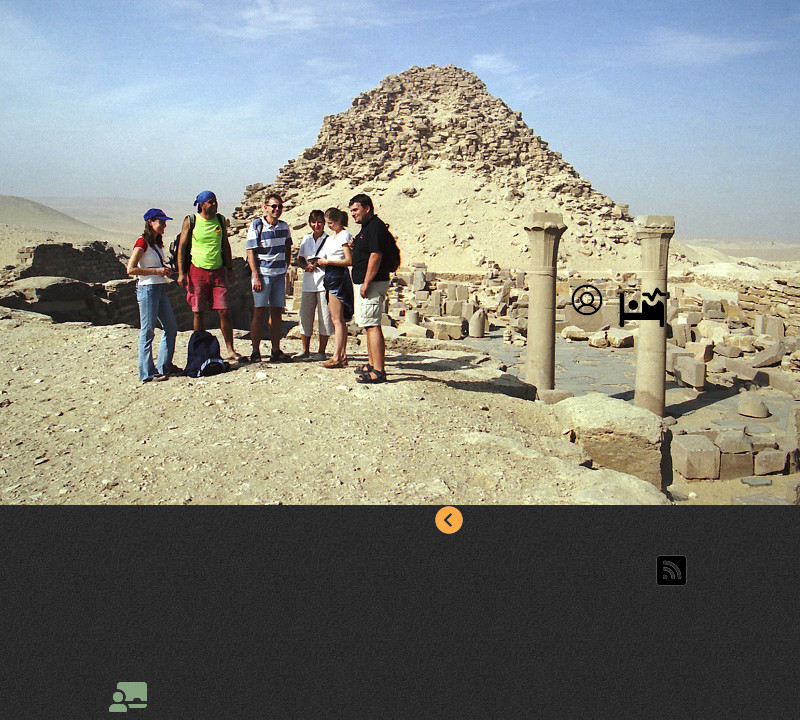 This screenshot has height=720, width=800. What do you see at coordinates (671, 570) in the screenshot?
I see `subscribe to RSS feed` at bounding box center [671, 570].